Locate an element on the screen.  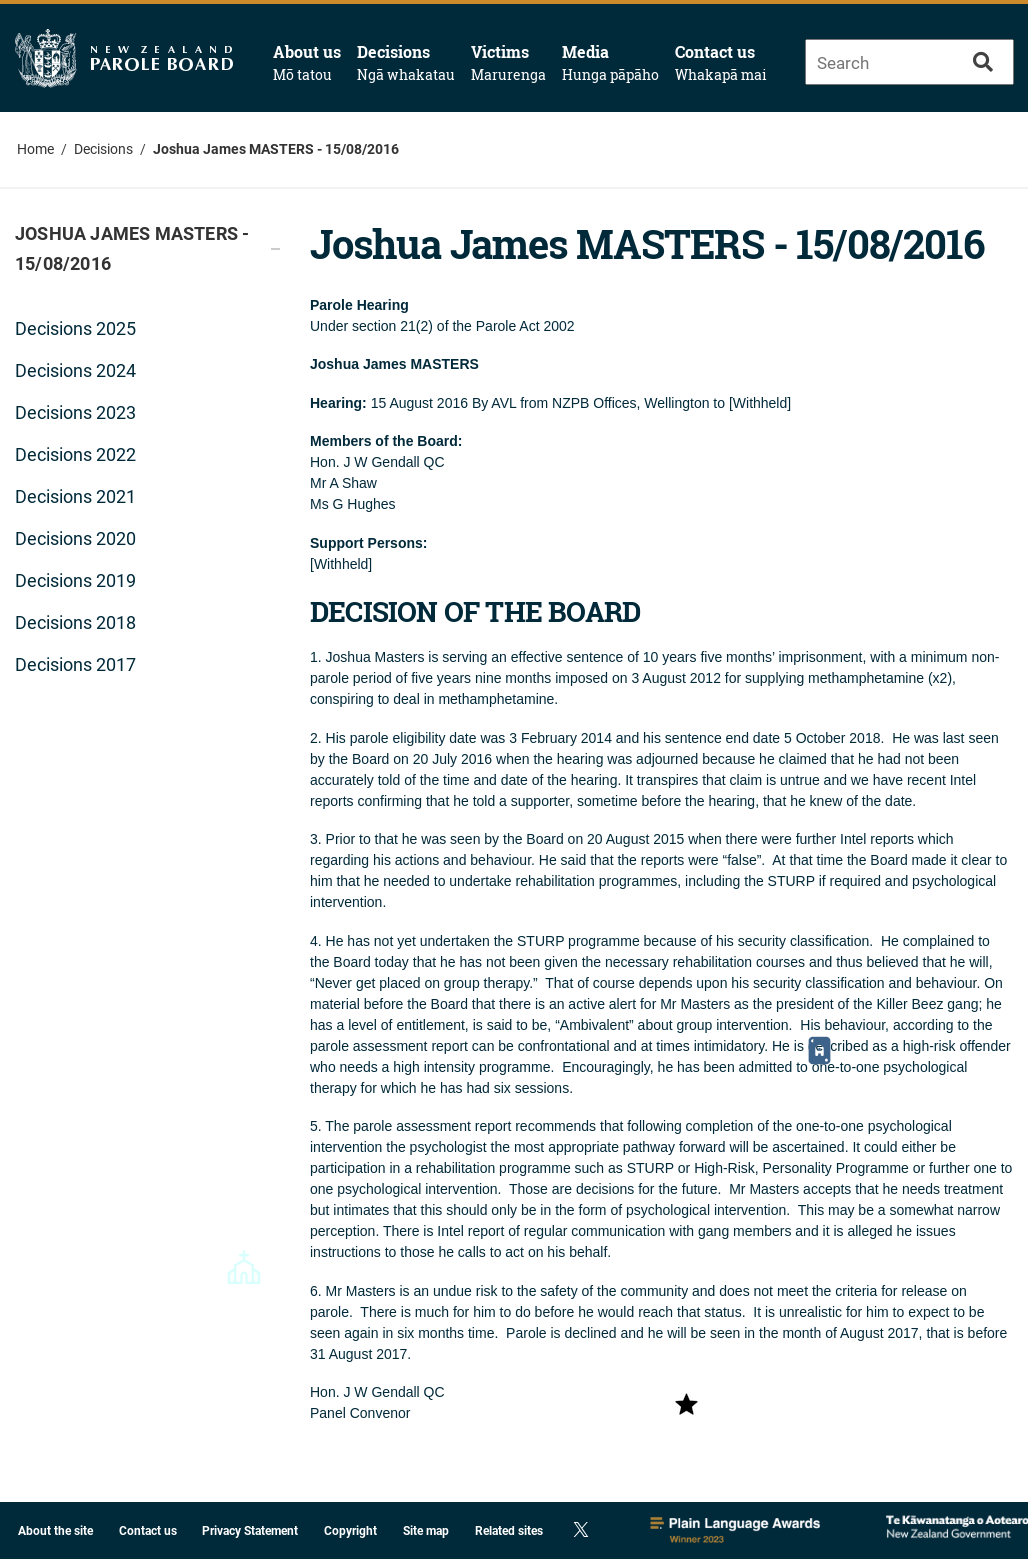
add item to favorites is located at coordinates (686, 1404).